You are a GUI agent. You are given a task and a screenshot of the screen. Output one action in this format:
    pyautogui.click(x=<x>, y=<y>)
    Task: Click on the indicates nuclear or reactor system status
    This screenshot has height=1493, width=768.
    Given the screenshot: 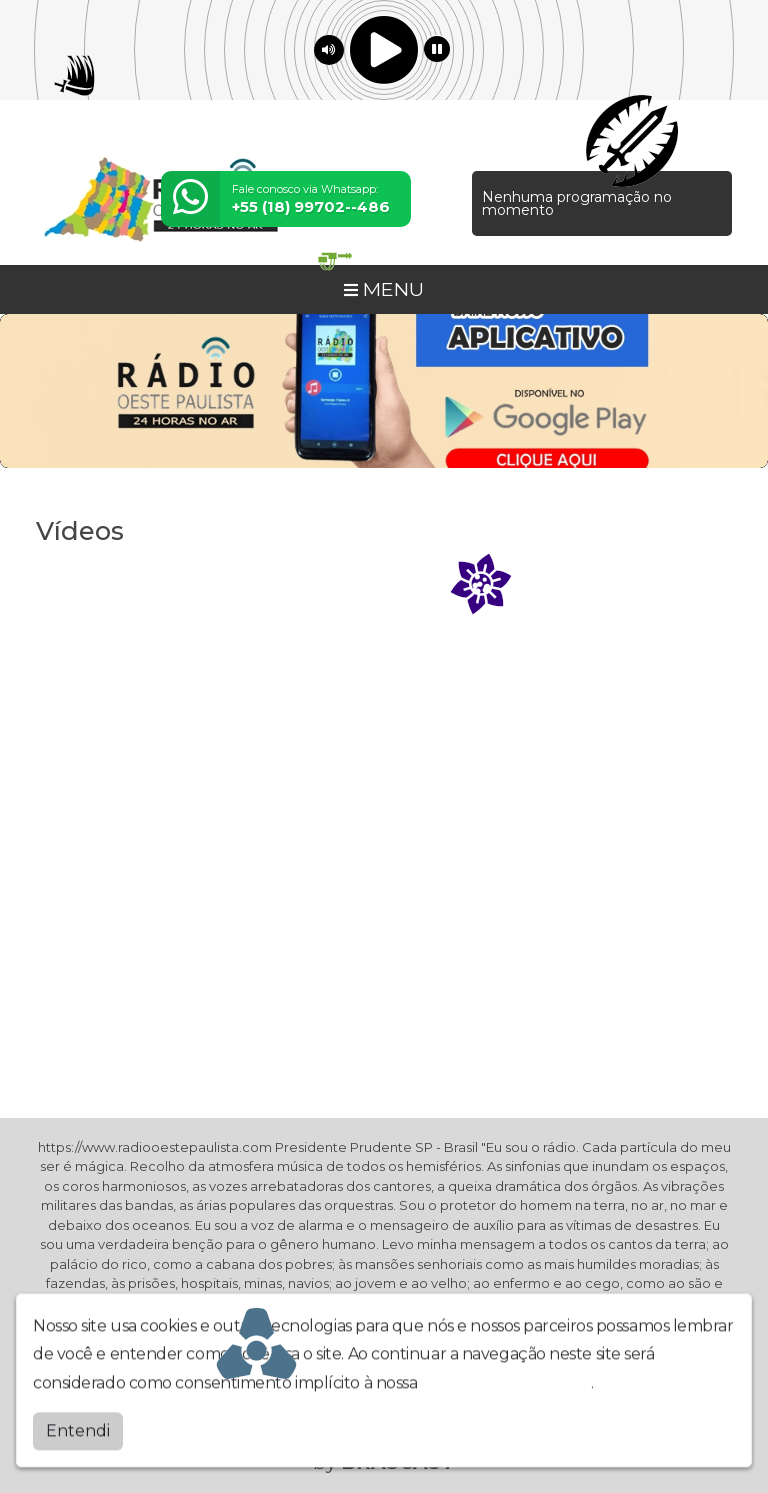 What is the action you would take?
    pyautogui.click(x=256, y=1343)
    